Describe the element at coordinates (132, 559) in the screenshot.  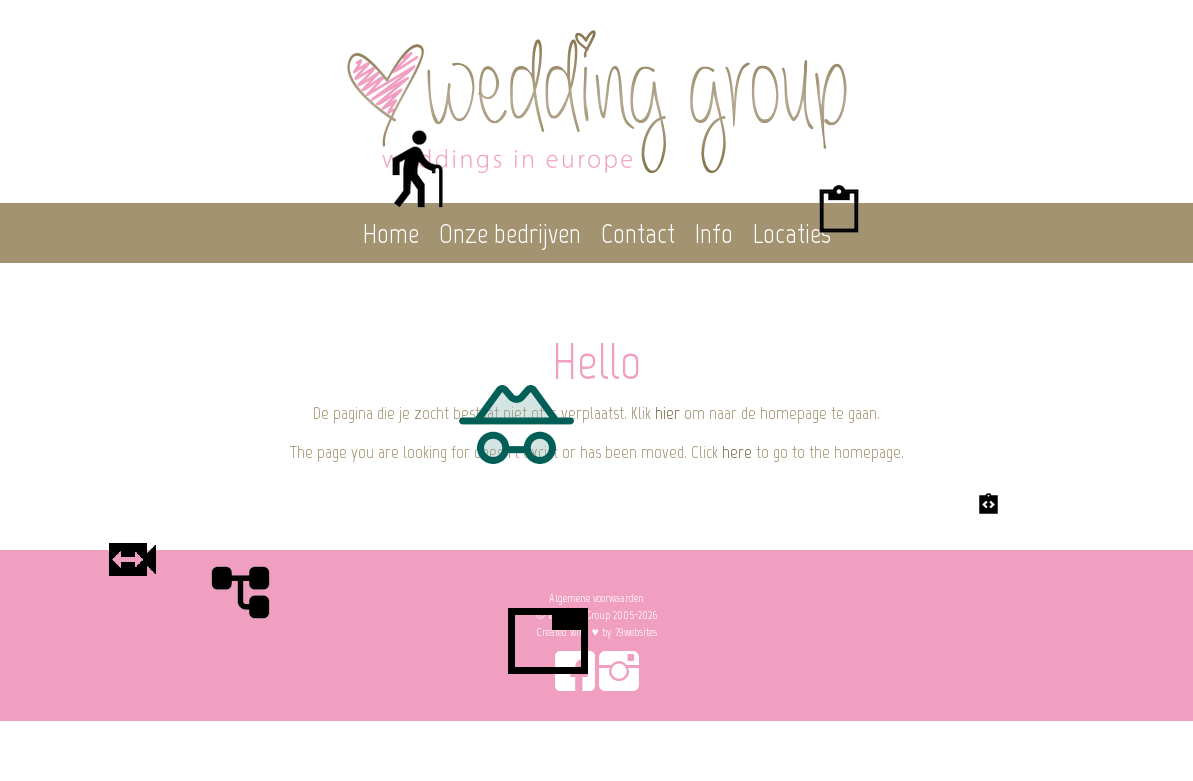
I see `switch between front and rear camera during video recording` at that location.